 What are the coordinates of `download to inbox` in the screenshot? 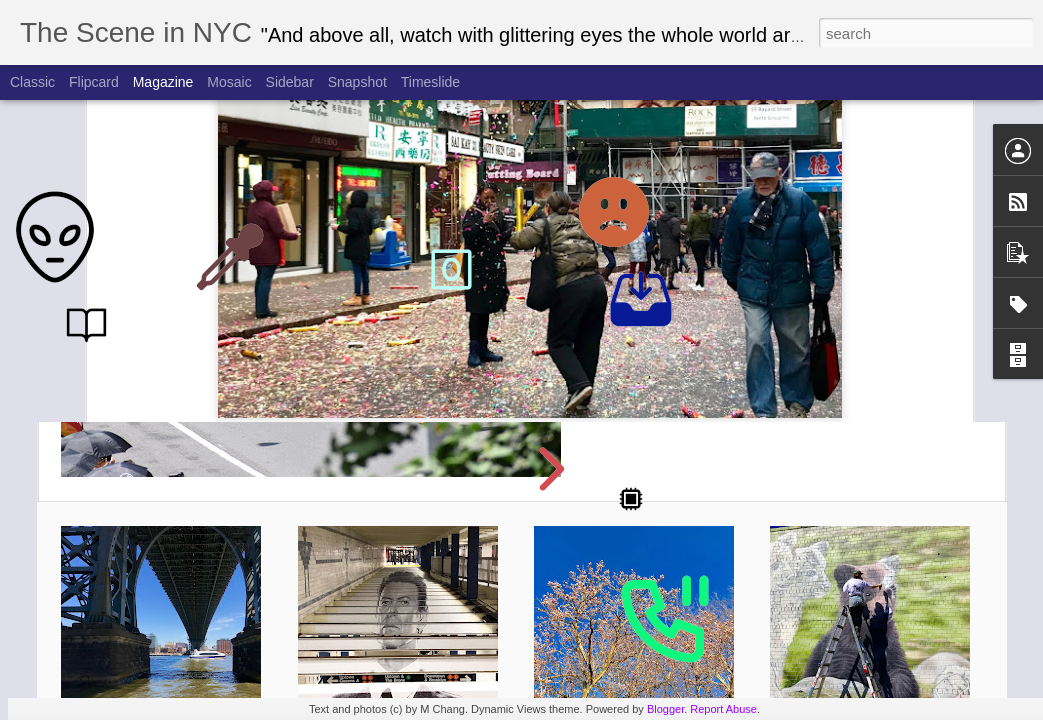 It's located at (641, 300).